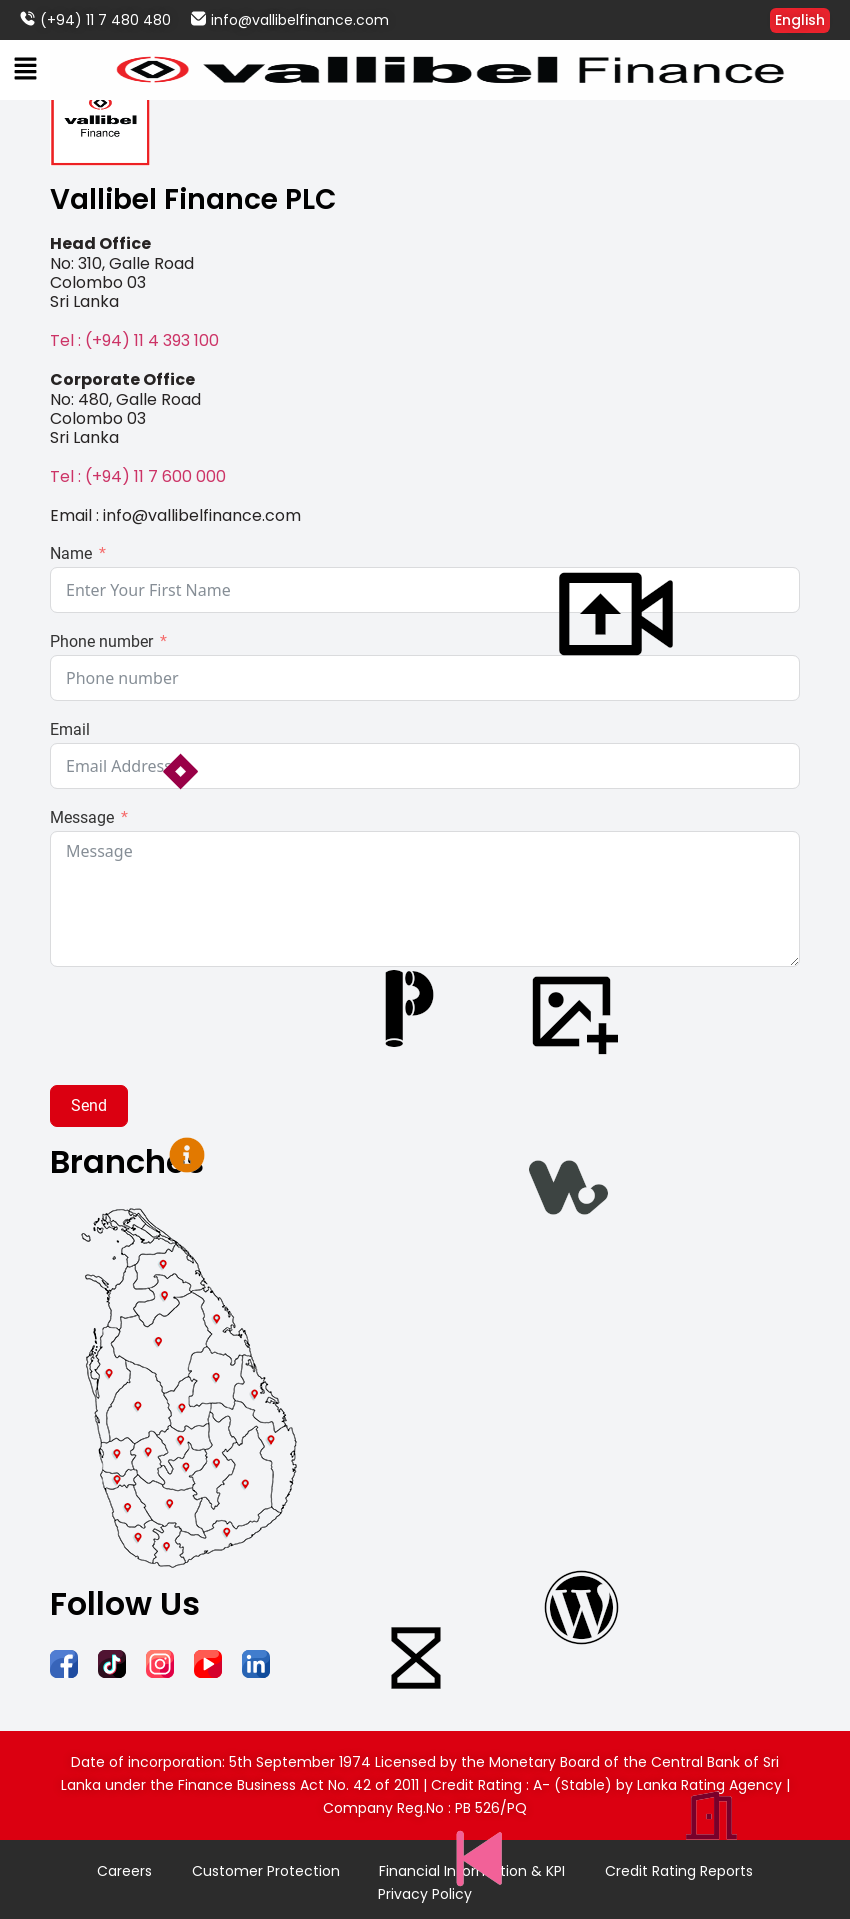  Describe the element at coordinates (581, 1607) in the screenshot. I see `wordpress logo` at that location.